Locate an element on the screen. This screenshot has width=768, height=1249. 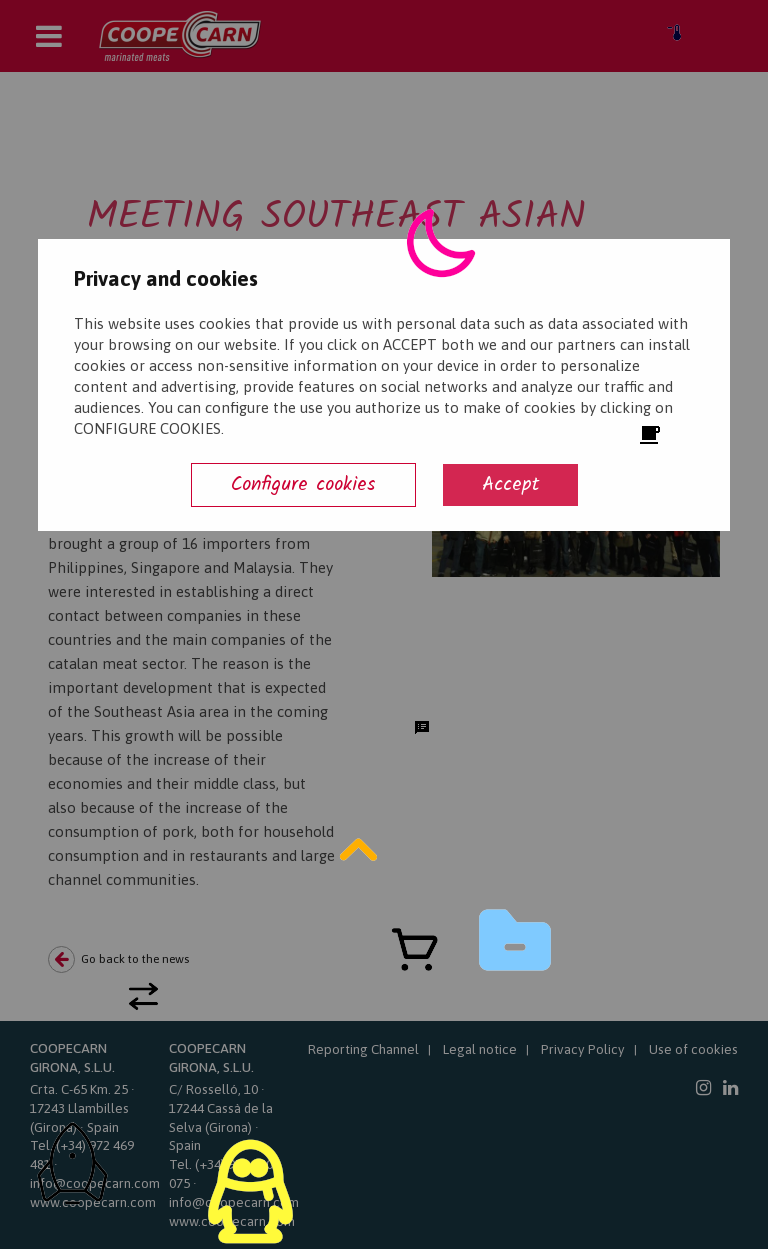
launch or deploy an application is located at coordinates (72, 1166).